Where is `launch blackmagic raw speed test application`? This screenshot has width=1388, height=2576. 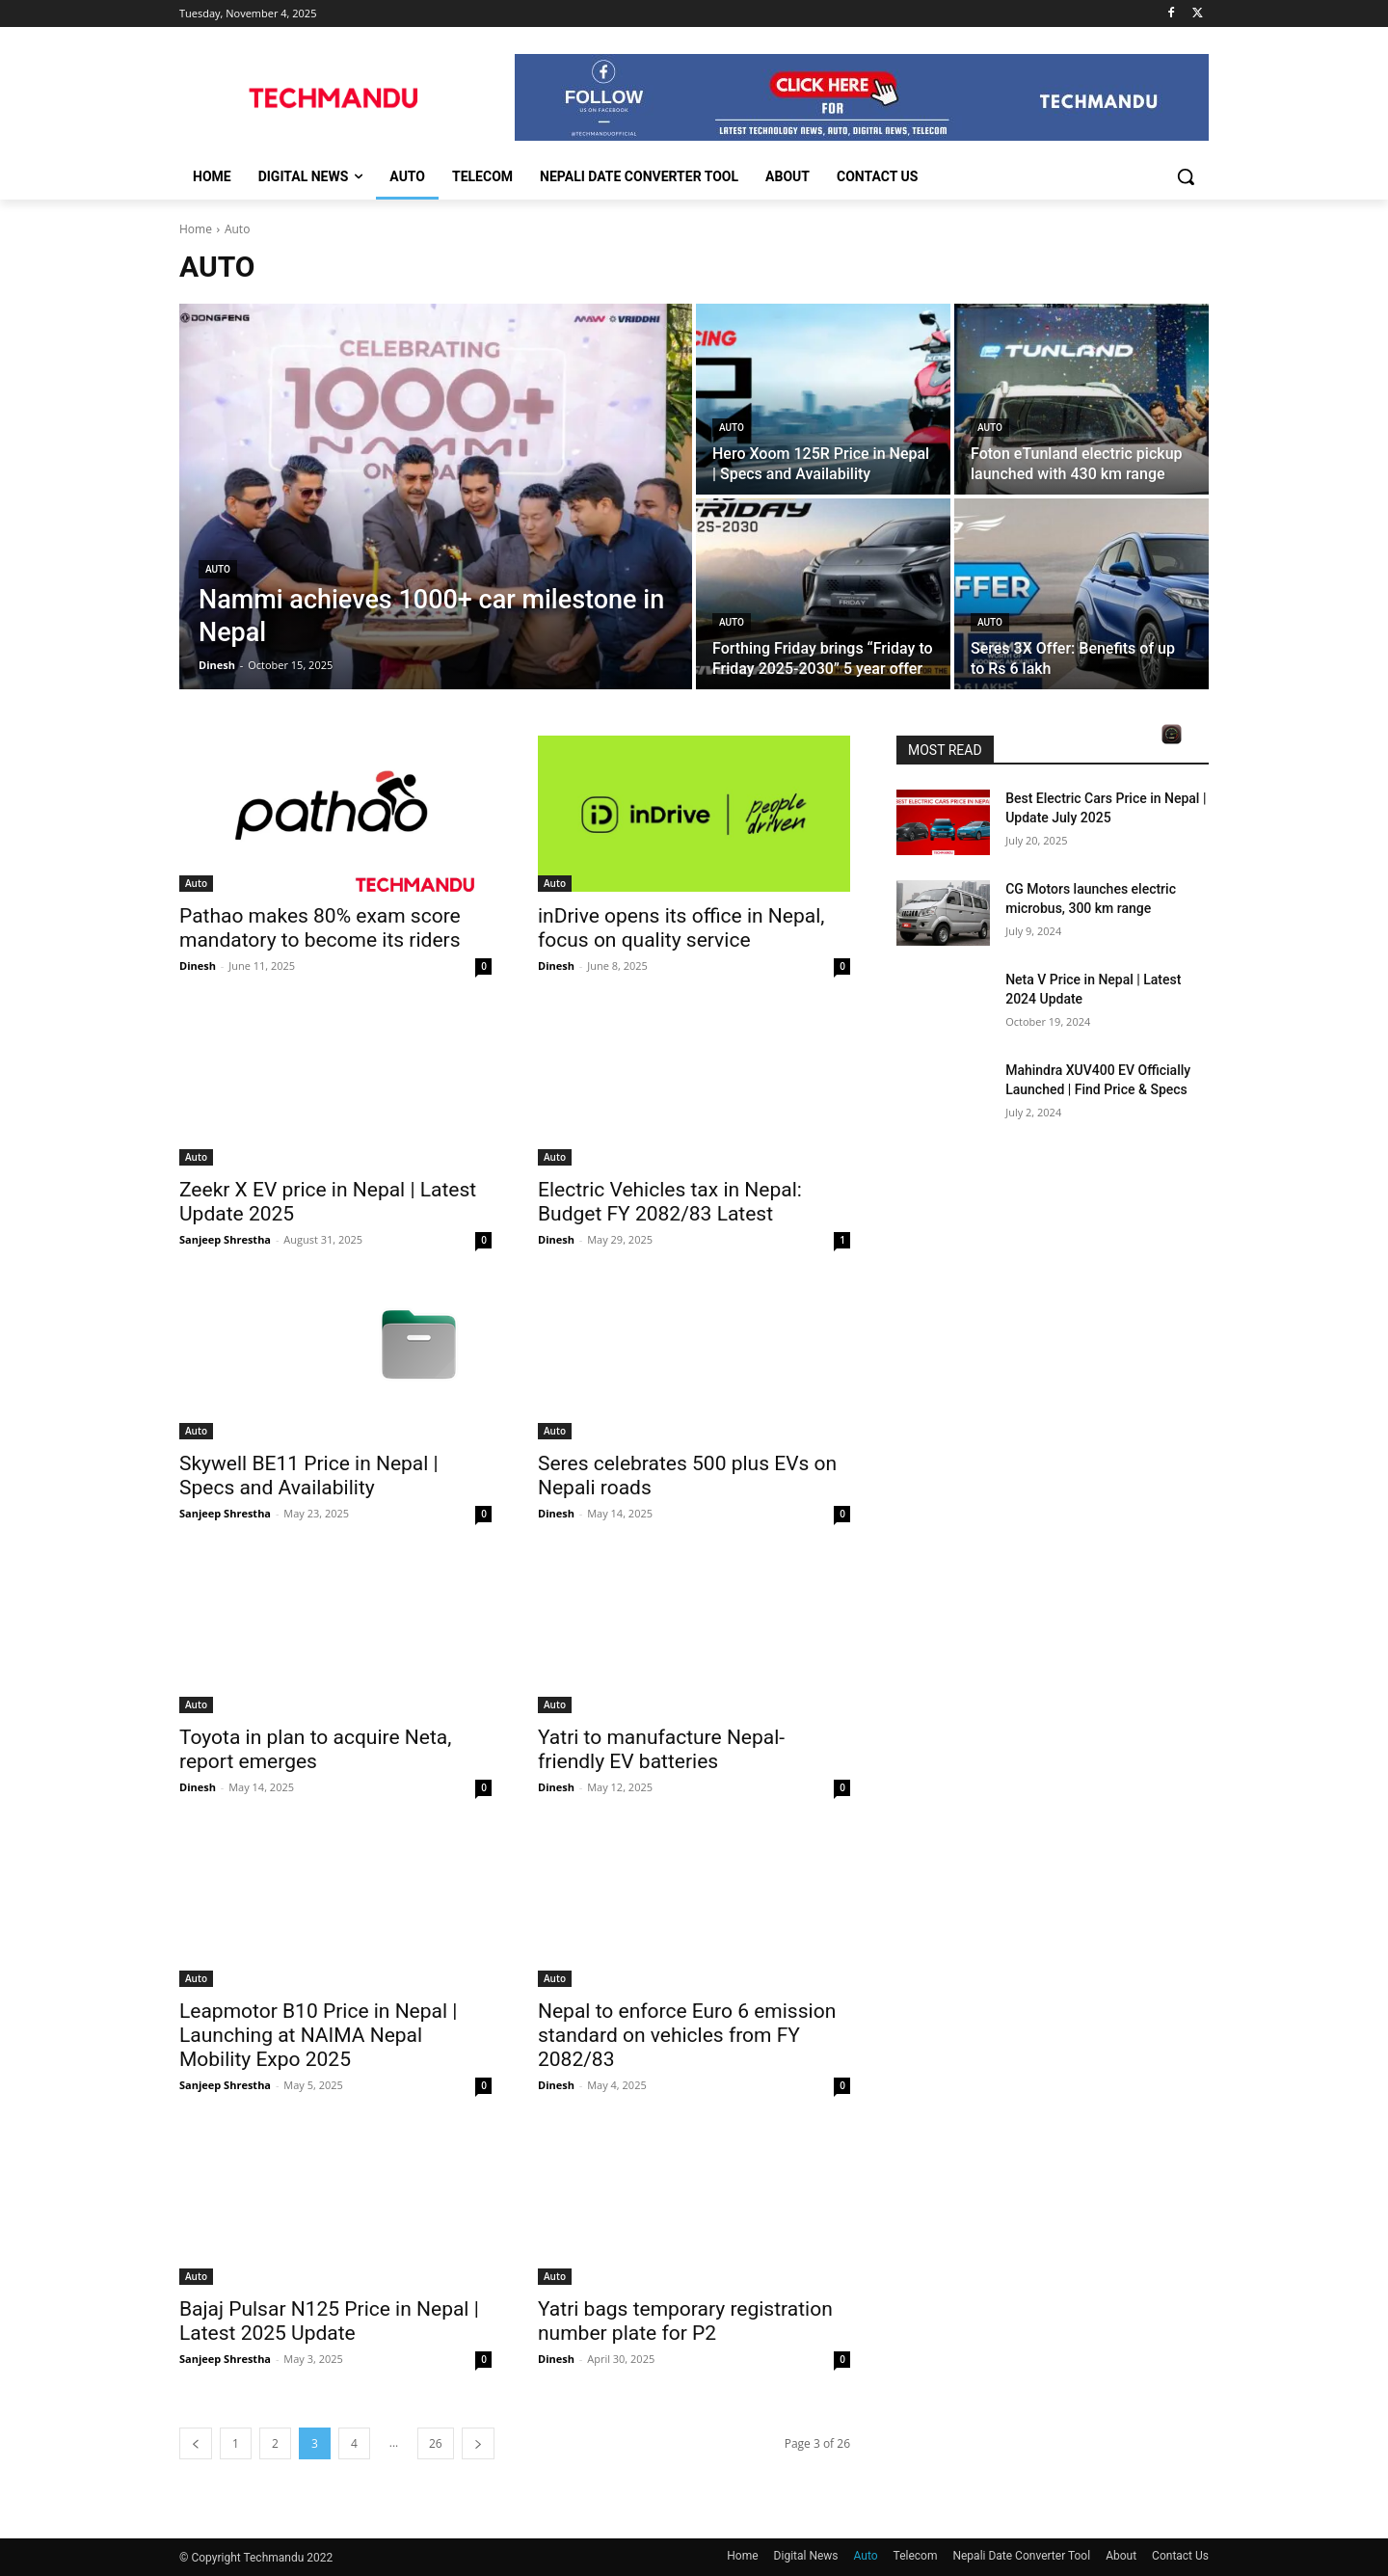
launch blackmagic raw speed test application is located at coordinates (1171, 734).